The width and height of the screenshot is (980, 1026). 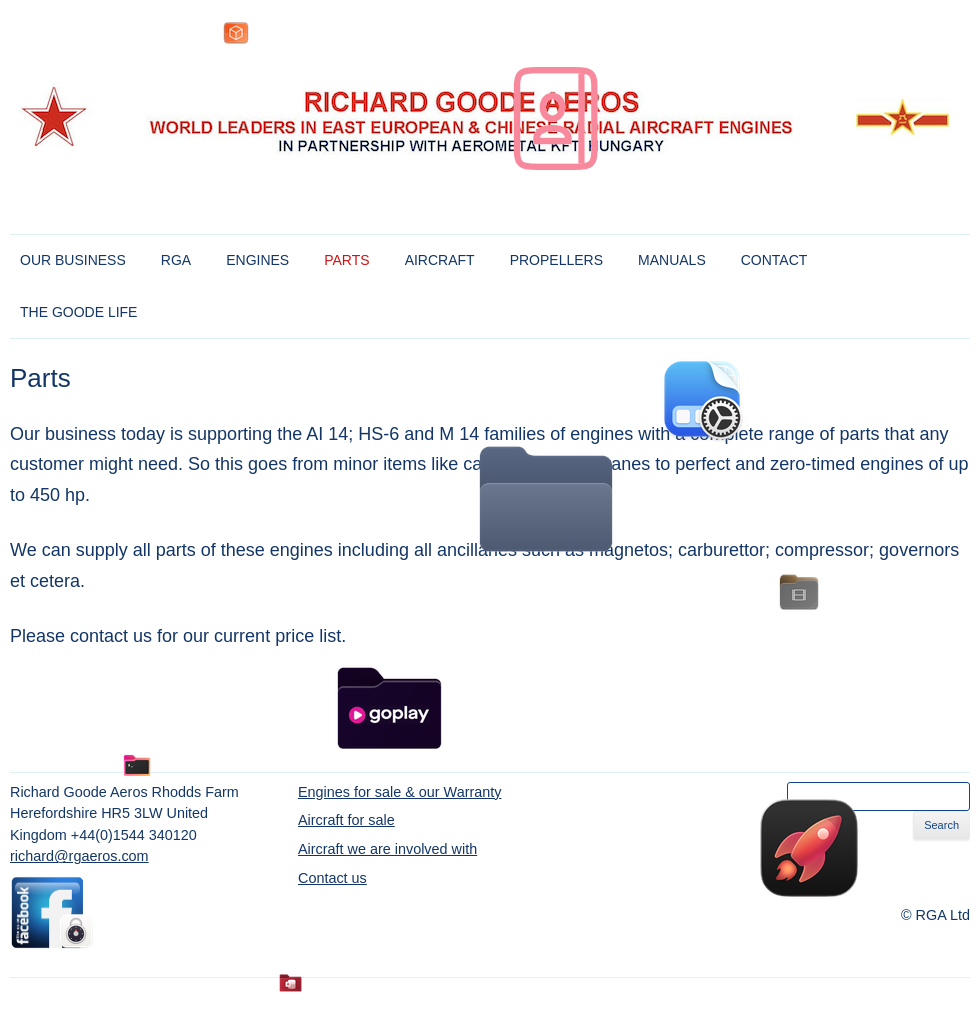 What do you see at coordinates (552, 118) in the screenshot?
I see `open contacts app` at bounding box center [552, 118].